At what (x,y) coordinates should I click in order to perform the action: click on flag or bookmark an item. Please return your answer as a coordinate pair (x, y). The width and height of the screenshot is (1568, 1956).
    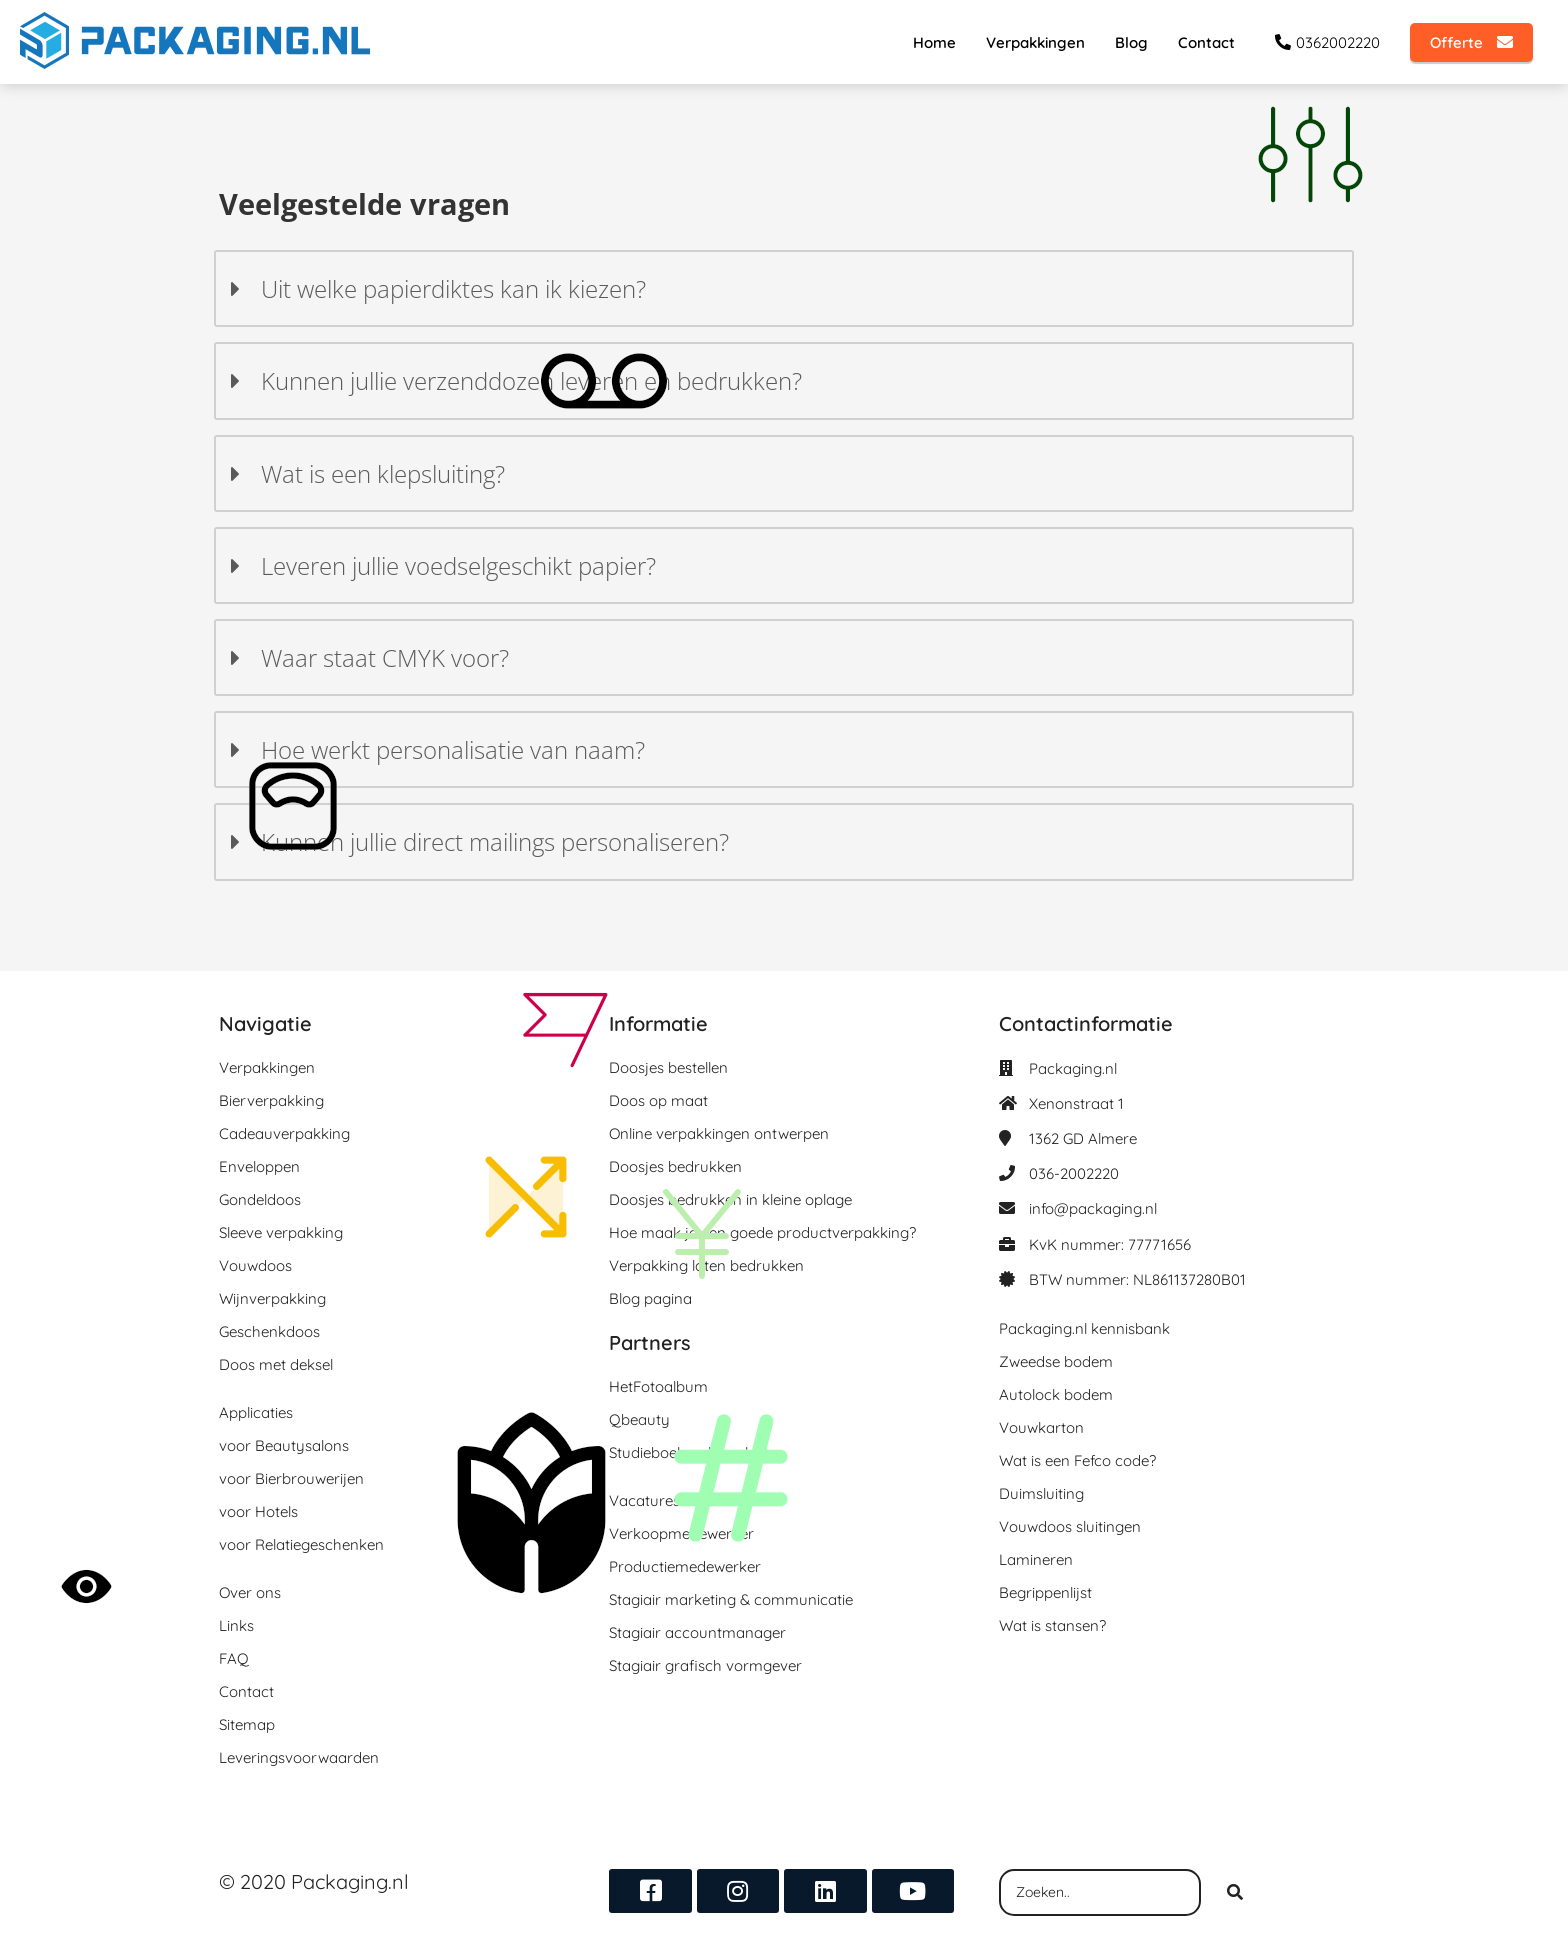
    Looking at the image, I should click on (562, 1025).